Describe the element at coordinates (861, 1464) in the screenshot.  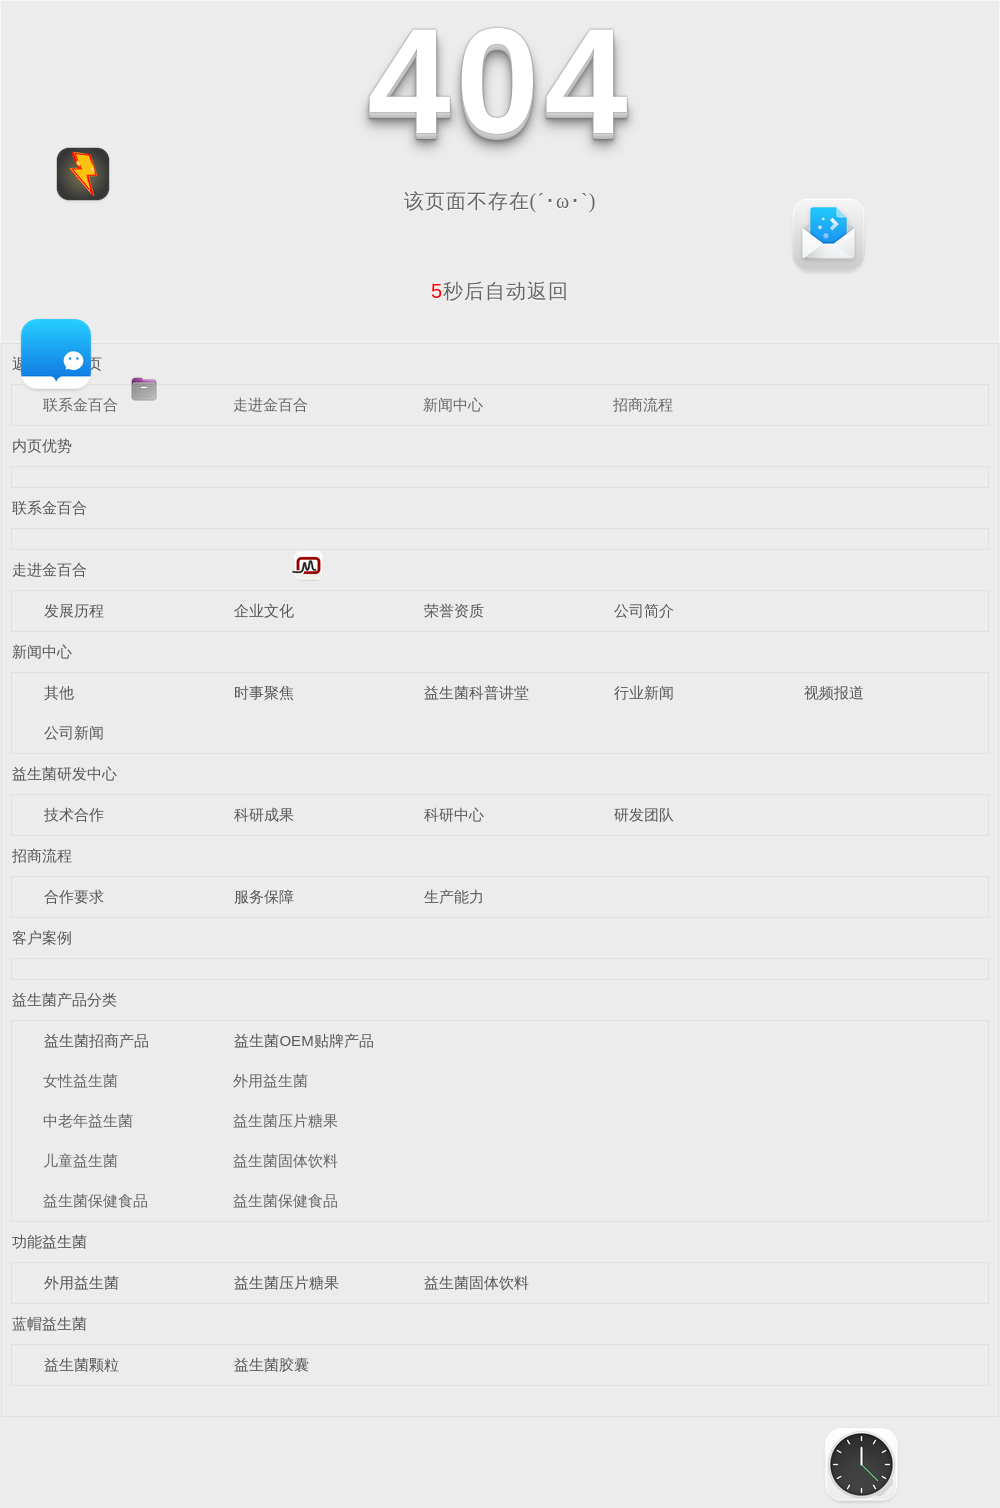
I see `open go for it productivity app` at that location.